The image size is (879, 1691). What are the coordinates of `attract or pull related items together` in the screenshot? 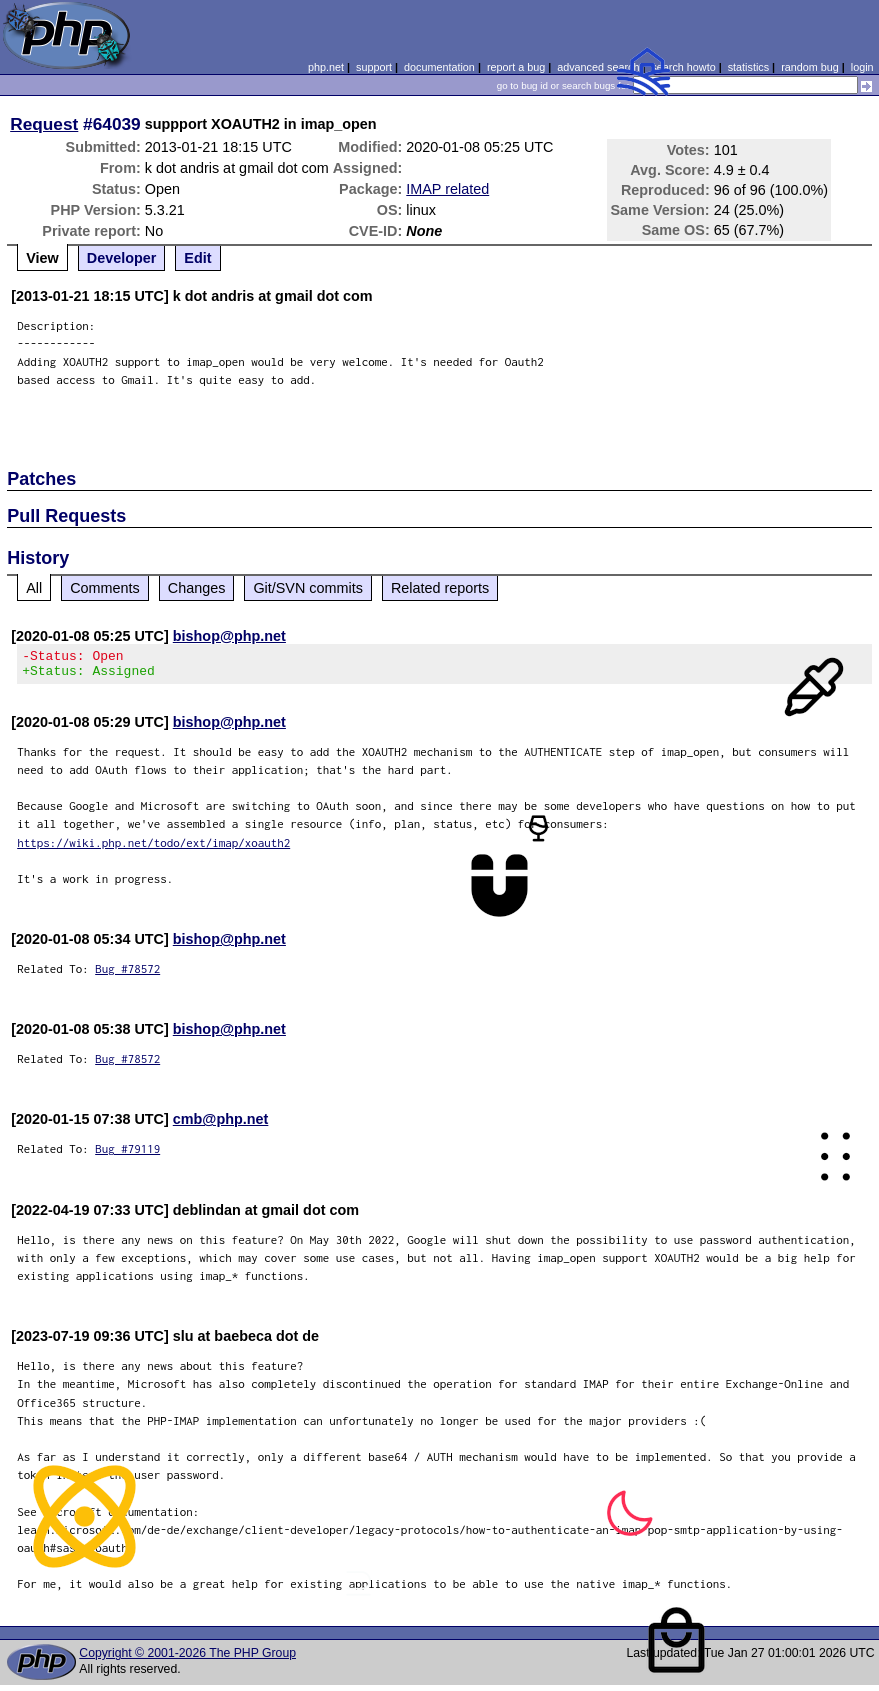 It's located at (499, 885).